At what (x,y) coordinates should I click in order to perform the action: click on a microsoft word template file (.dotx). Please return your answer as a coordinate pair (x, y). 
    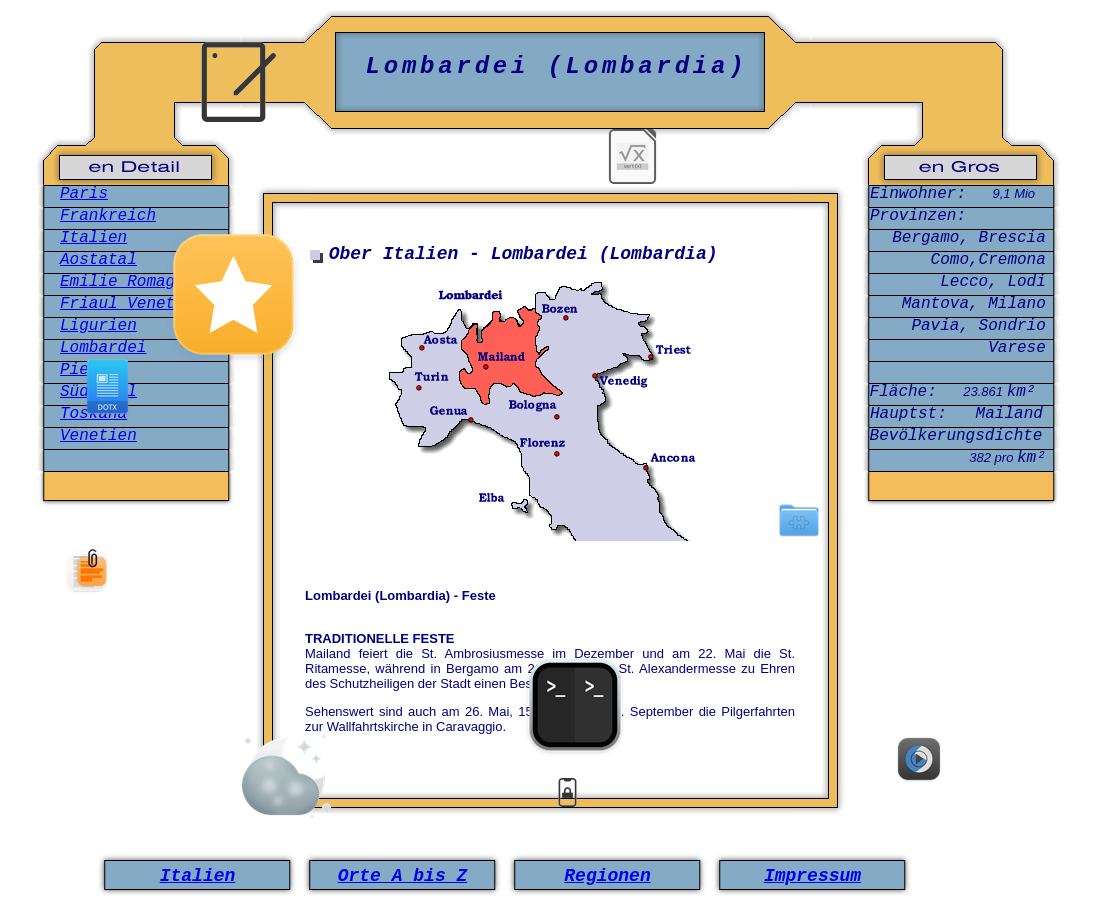
    Looking at the image, I should click on (107, 387).